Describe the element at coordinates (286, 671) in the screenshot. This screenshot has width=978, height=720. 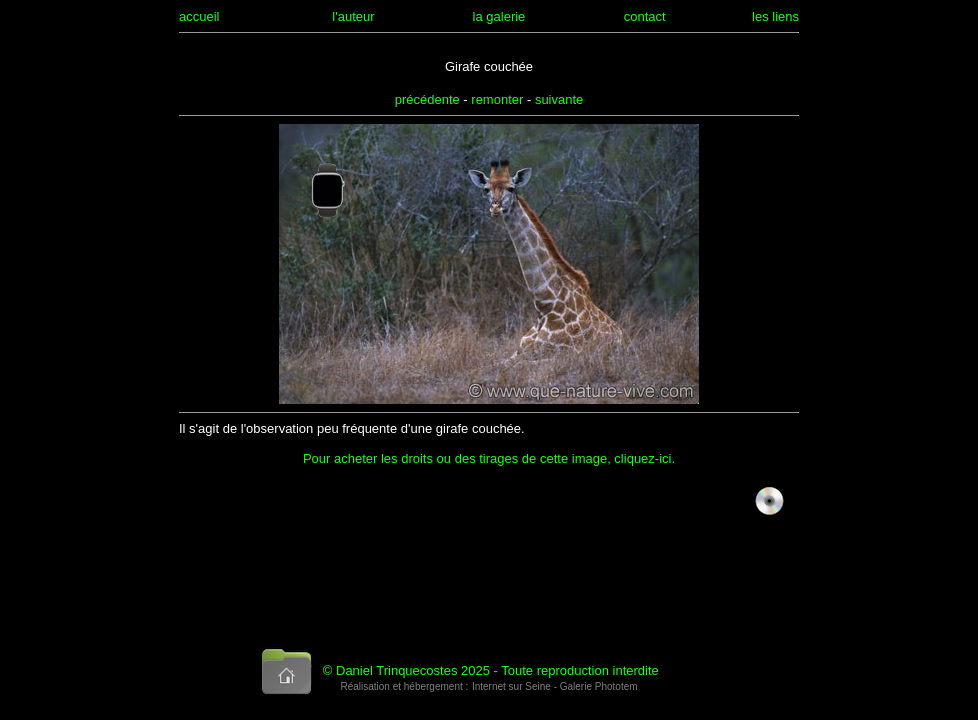
I see `access your home folder` at that location.